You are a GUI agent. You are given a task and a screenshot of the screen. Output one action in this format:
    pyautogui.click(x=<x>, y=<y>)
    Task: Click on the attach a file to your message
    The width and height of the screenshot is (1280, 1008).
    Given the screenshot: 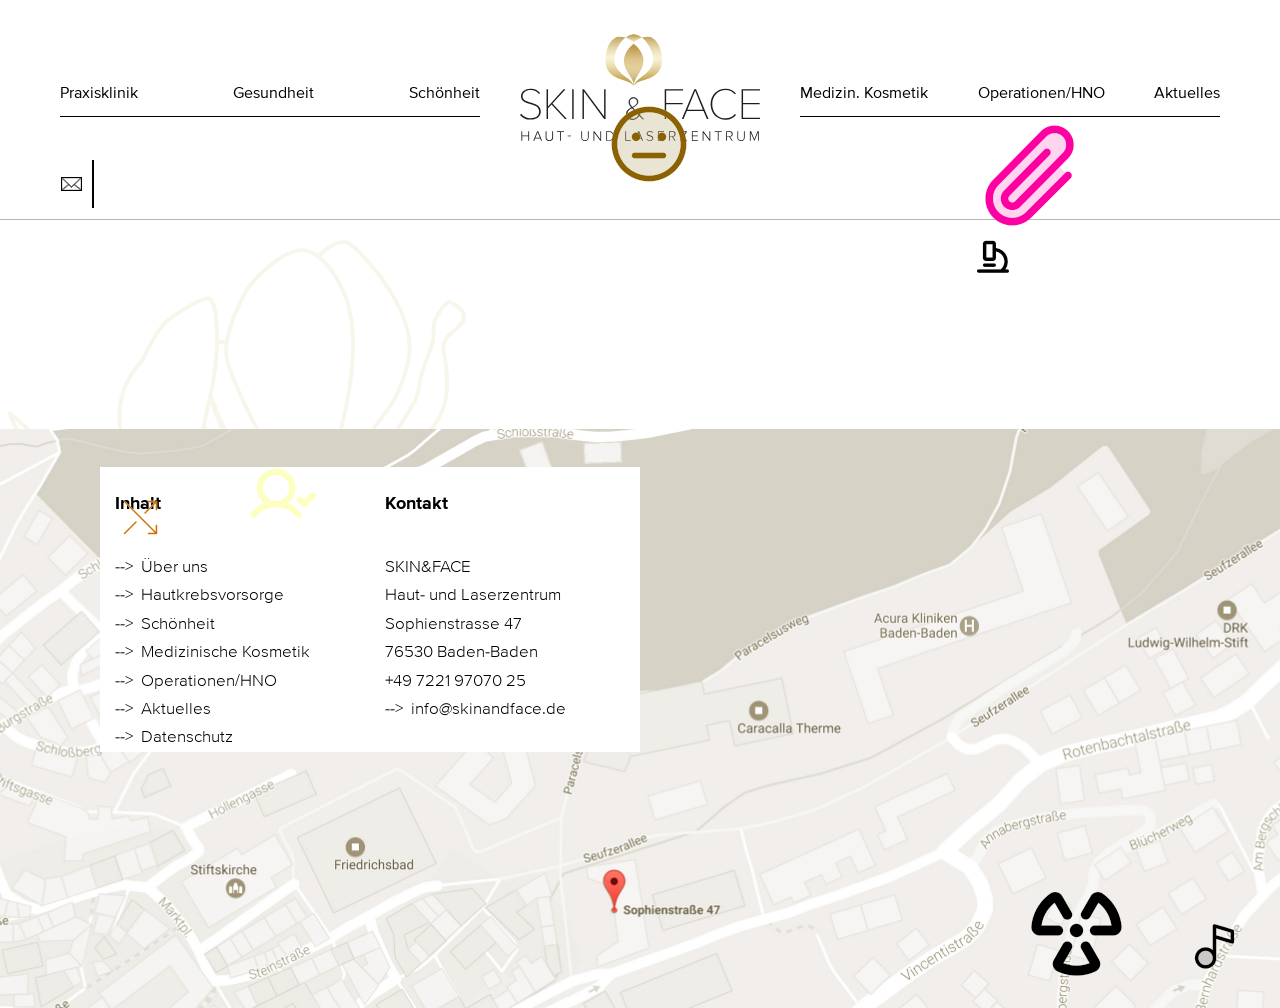 What is the action you would take?
    pyautogui.click(x=1031, y=175)
    